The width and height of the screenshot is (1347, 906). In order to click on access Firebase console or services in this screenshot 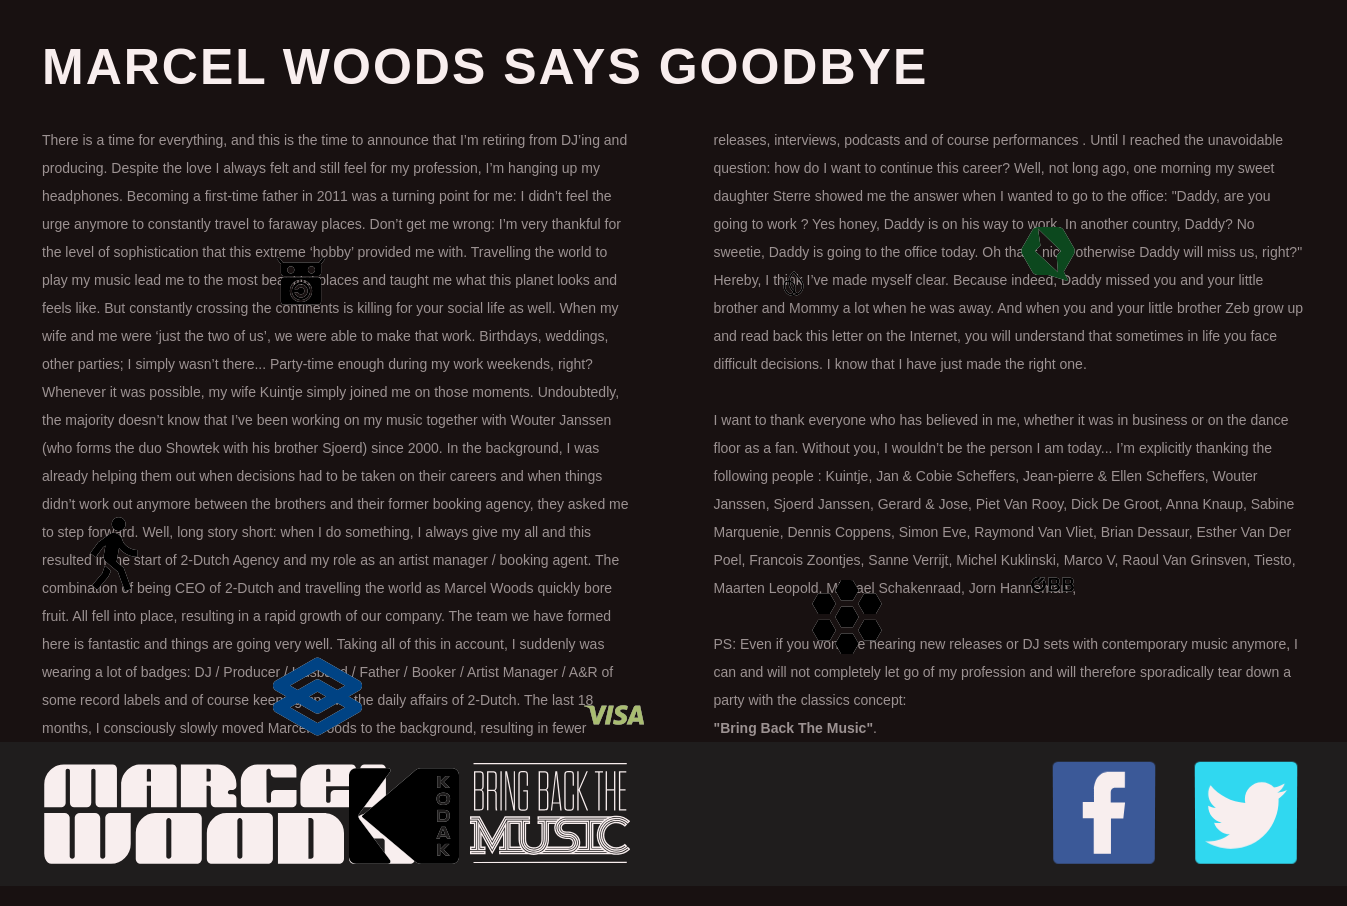, I will do `click(793, 283)`.